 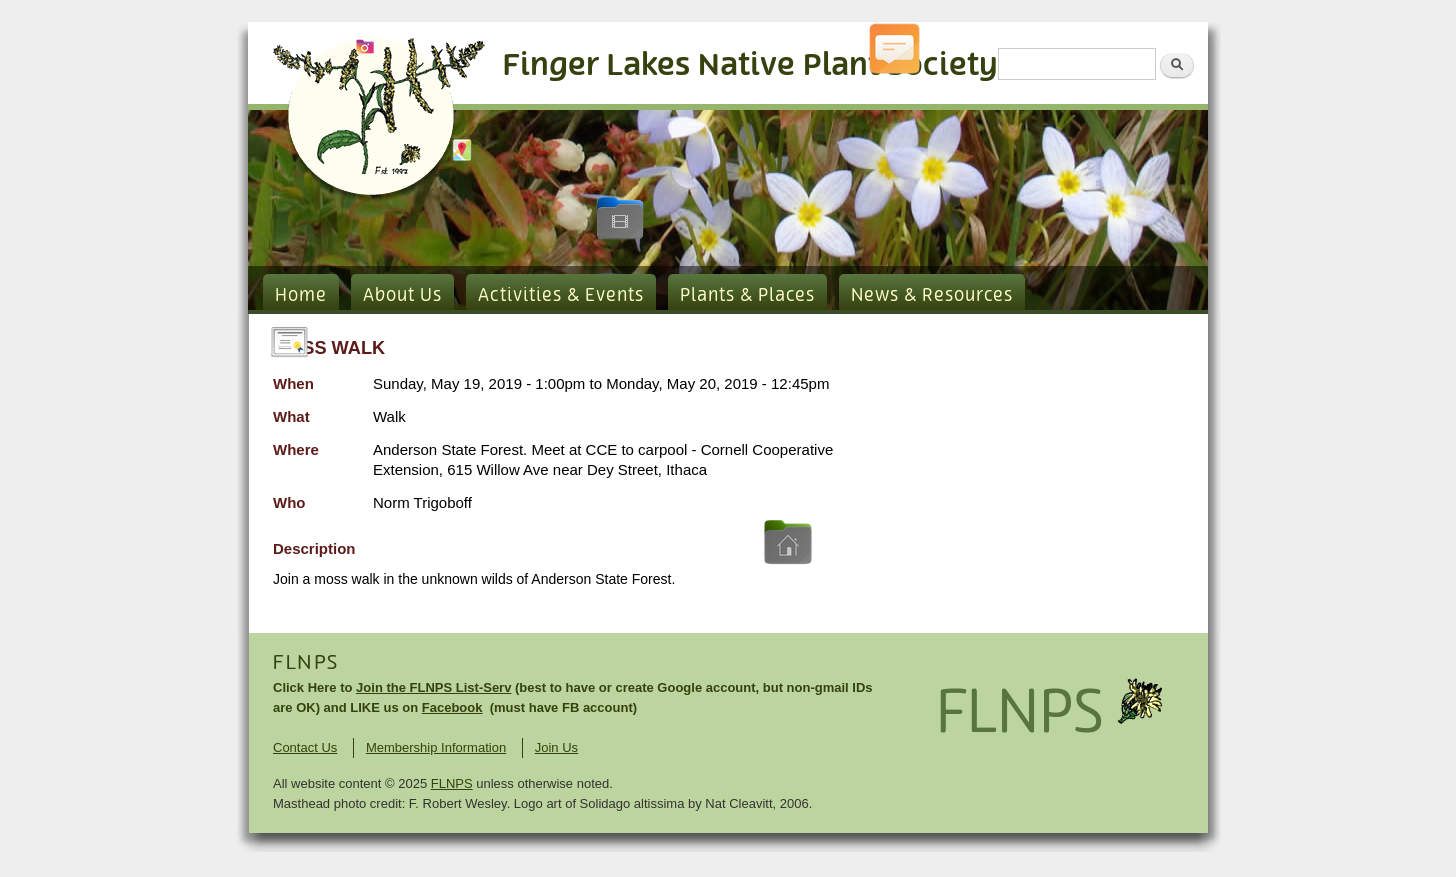 What do you see at coordinates (365, 47) in the screenshot?
I see `open instagram media folder` at bounding box center [365, 47].